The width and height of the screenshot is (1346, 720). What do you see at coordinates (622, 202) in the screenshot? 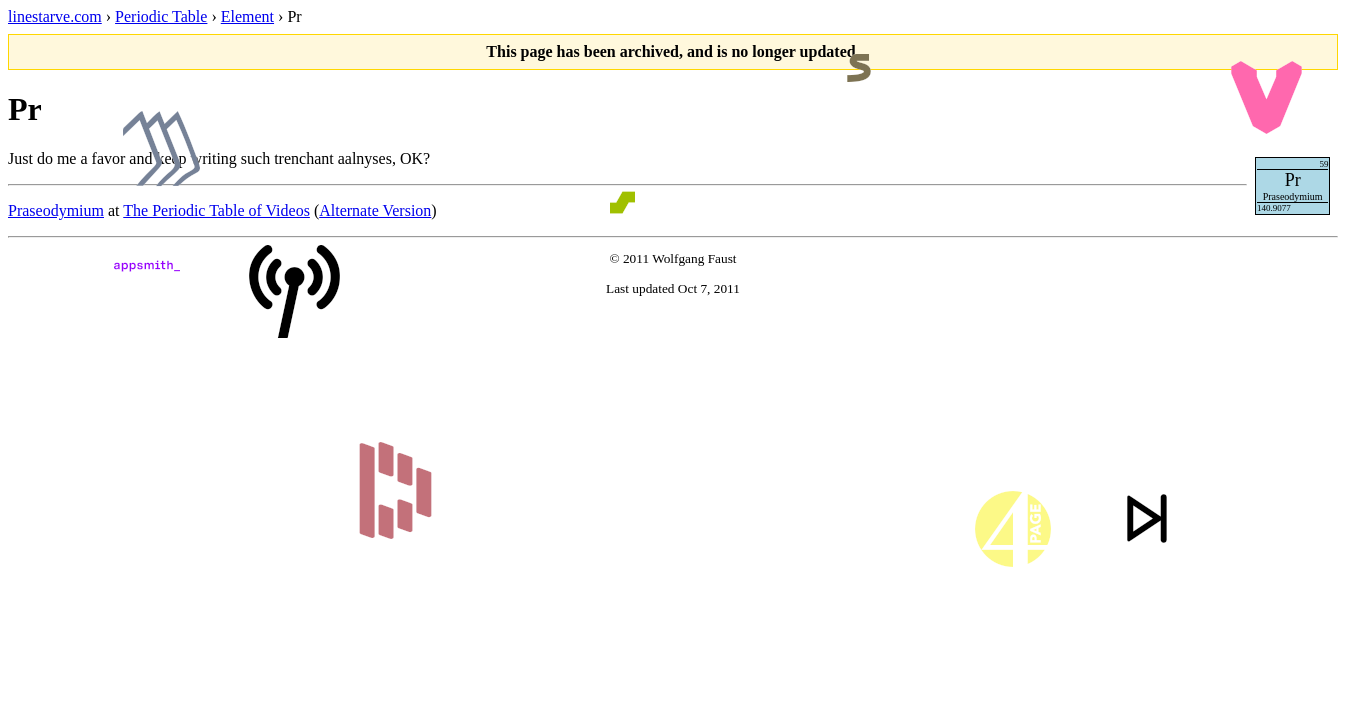
I see `salt project logo` at bounding box center [622, 202].